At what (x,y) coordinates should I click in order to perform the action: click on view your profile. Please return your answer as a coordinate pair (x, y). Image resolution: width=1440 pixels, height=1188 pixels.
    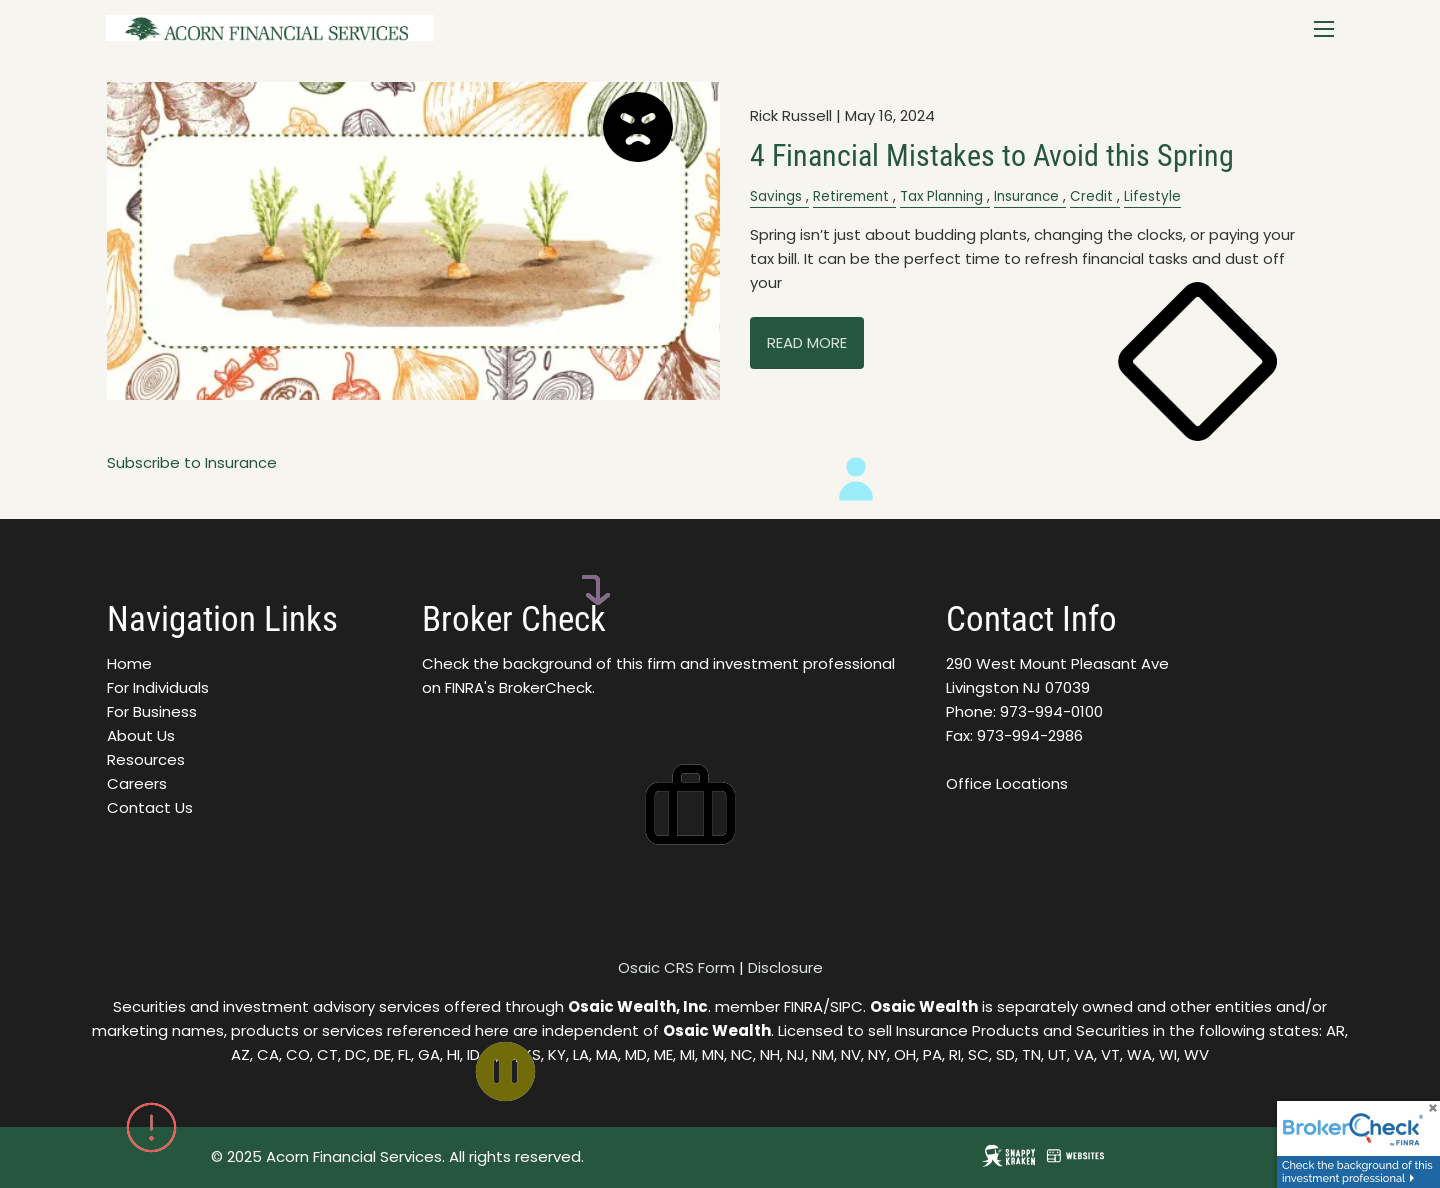
    Looking at the image, I should click on (856, 479).